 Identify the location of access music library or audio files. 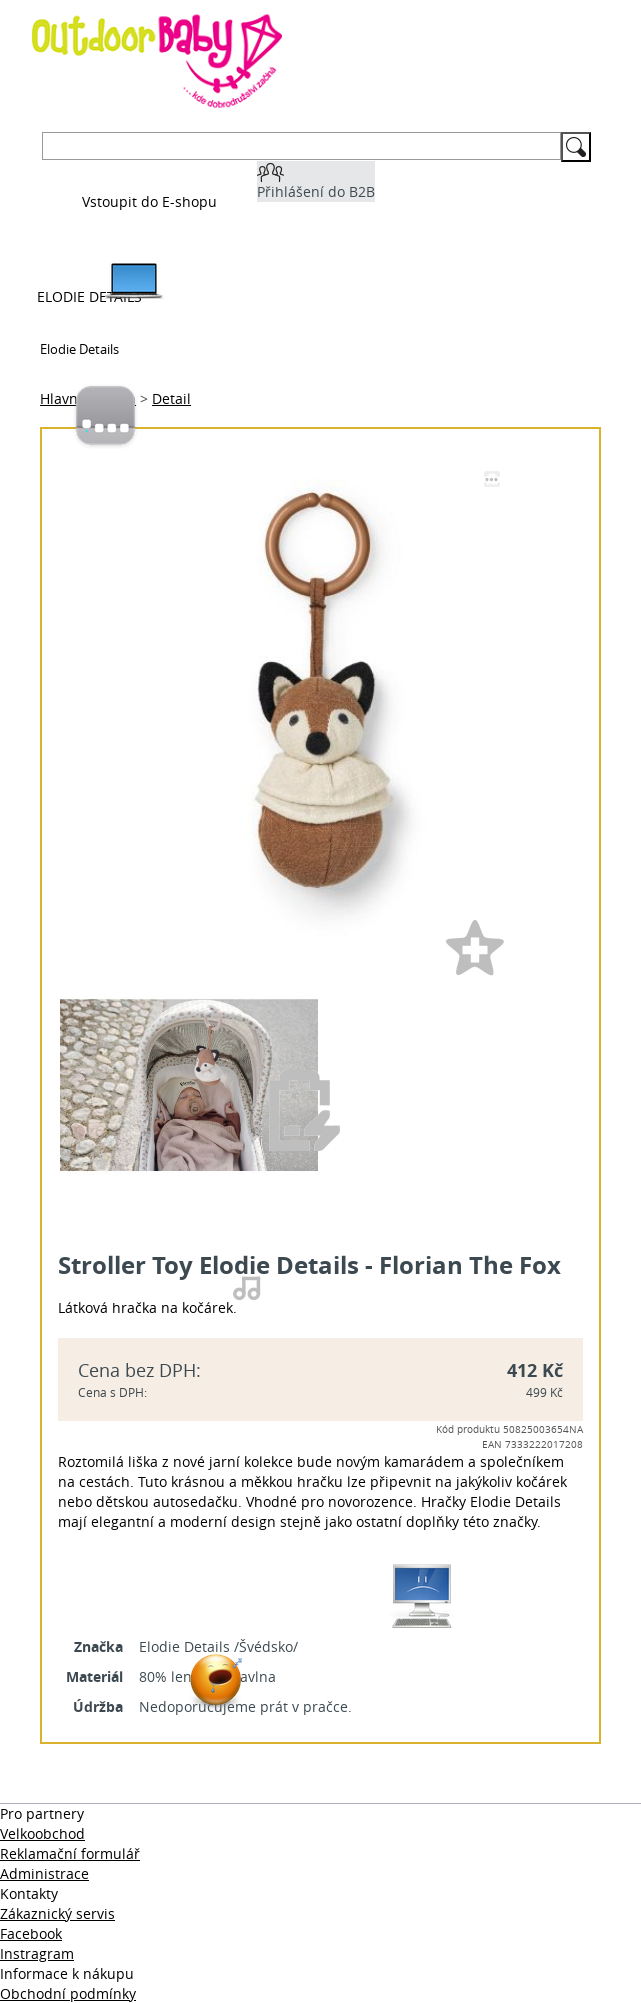
(247, 1287).